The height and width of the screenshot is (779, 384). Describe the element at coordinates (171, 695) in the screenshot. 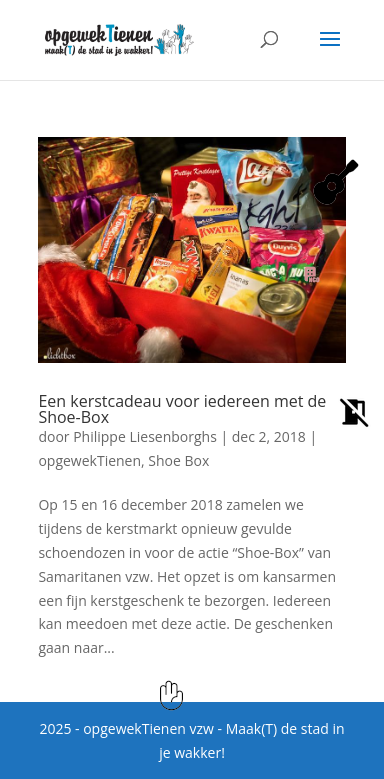

I see `stop or pause an action` at that location.